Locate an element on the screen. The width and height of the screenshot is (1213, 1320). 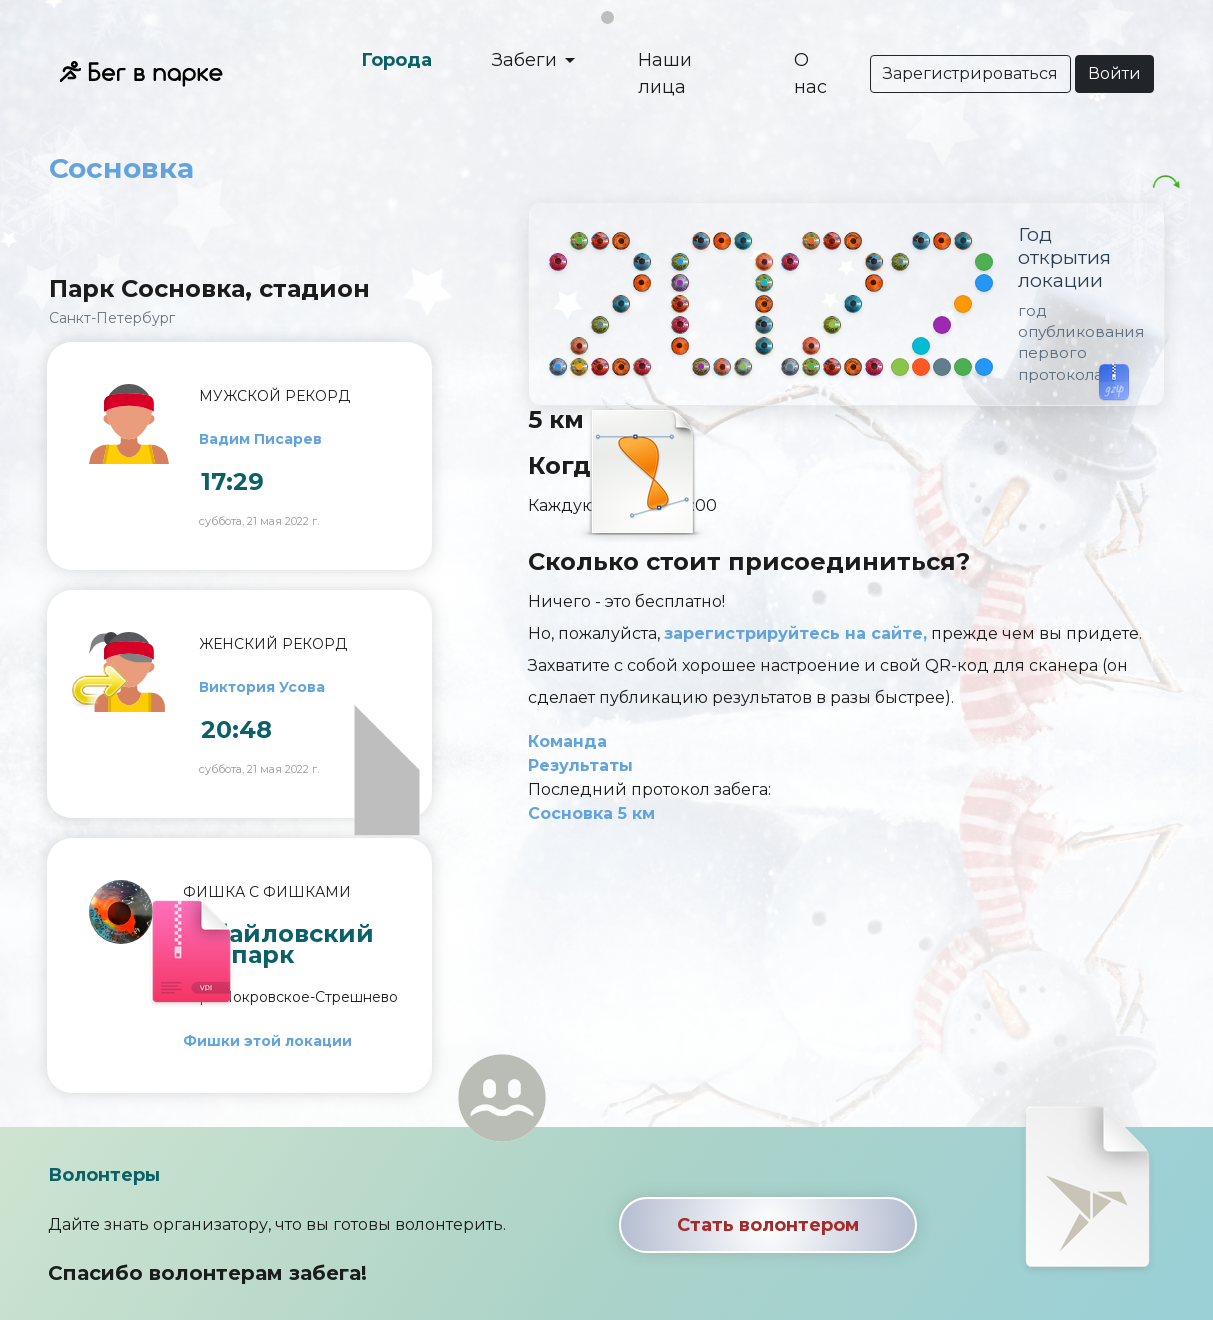
redo last undone action is located at coordinates (100, 683).